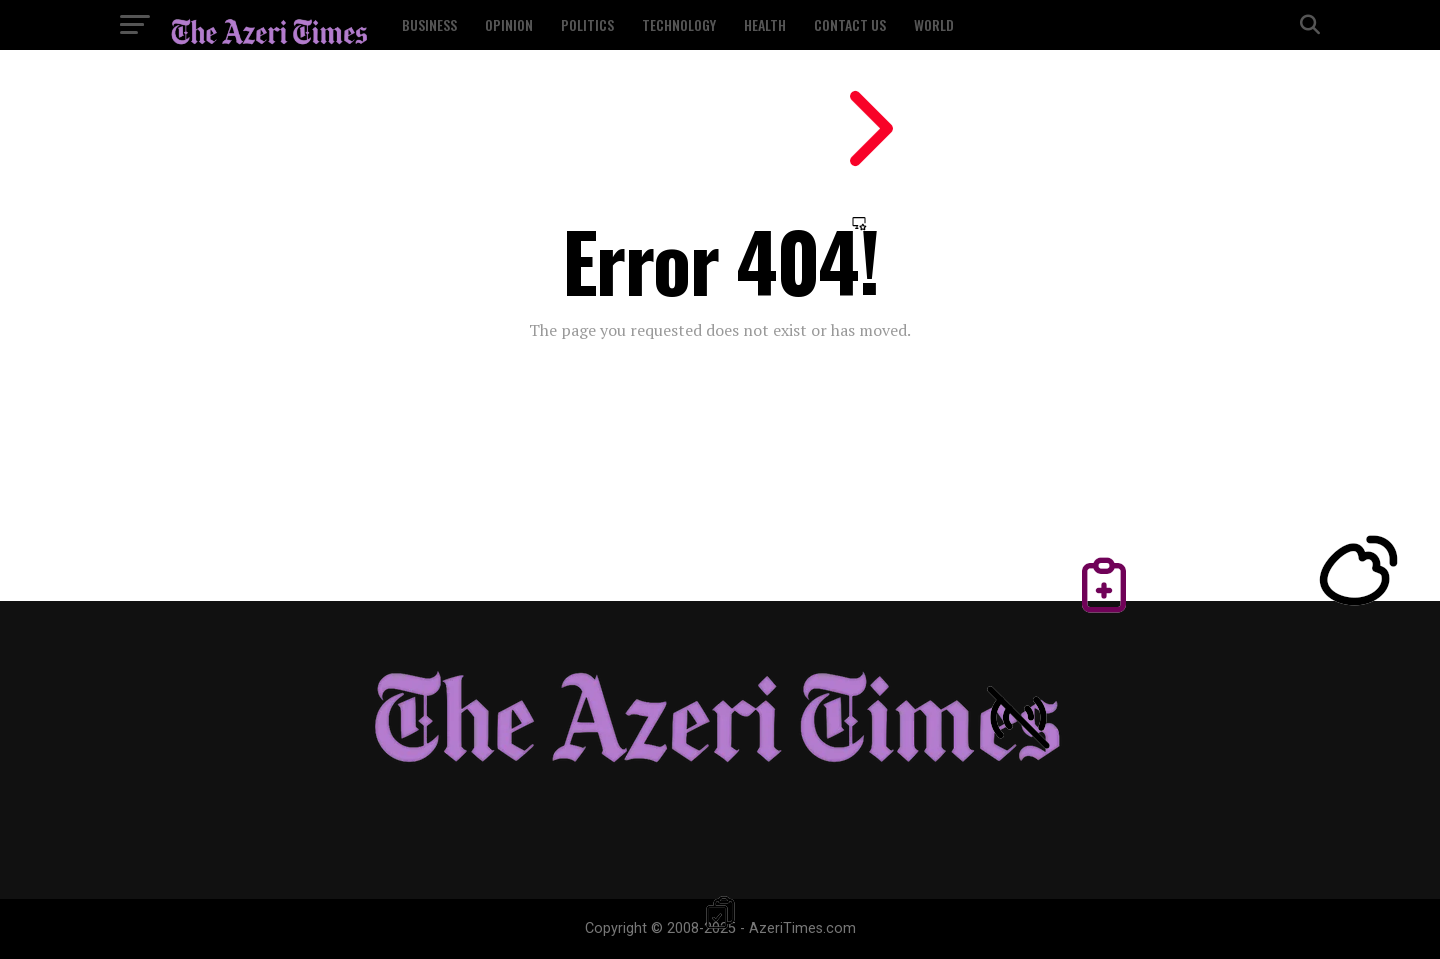  I want to click on open weibo app, so click(1358, 570).